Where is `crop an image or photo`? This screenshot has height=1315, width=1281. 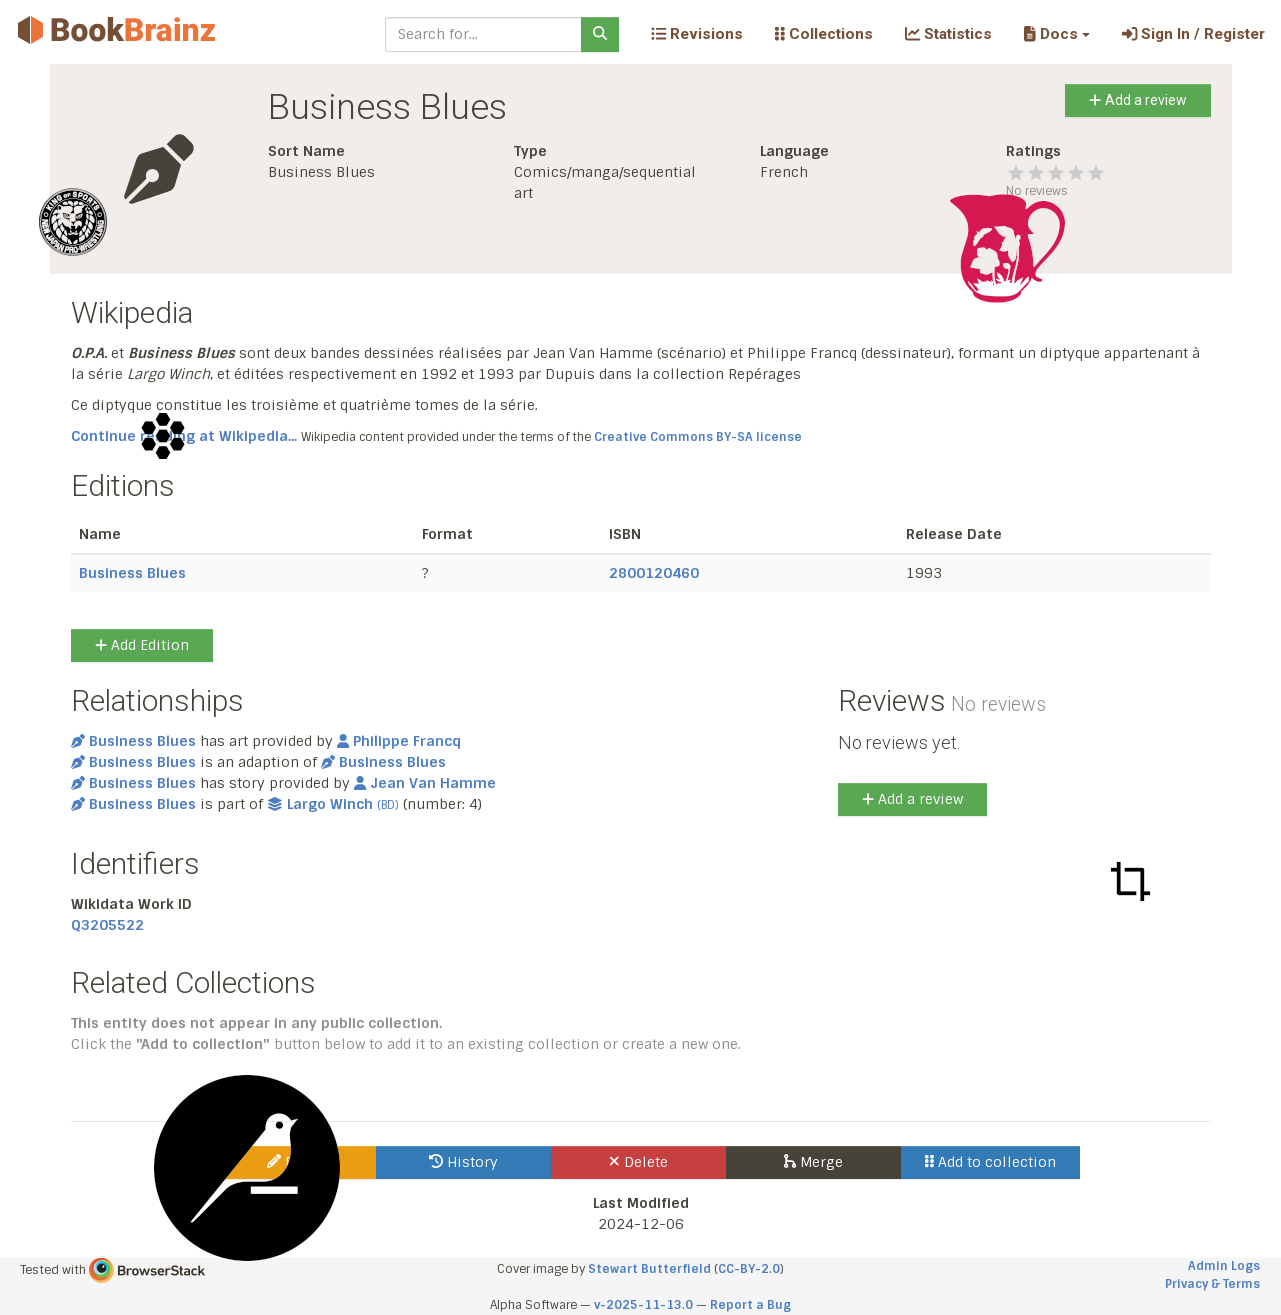
crop an image or photo is located at coordinates (1130, 881).